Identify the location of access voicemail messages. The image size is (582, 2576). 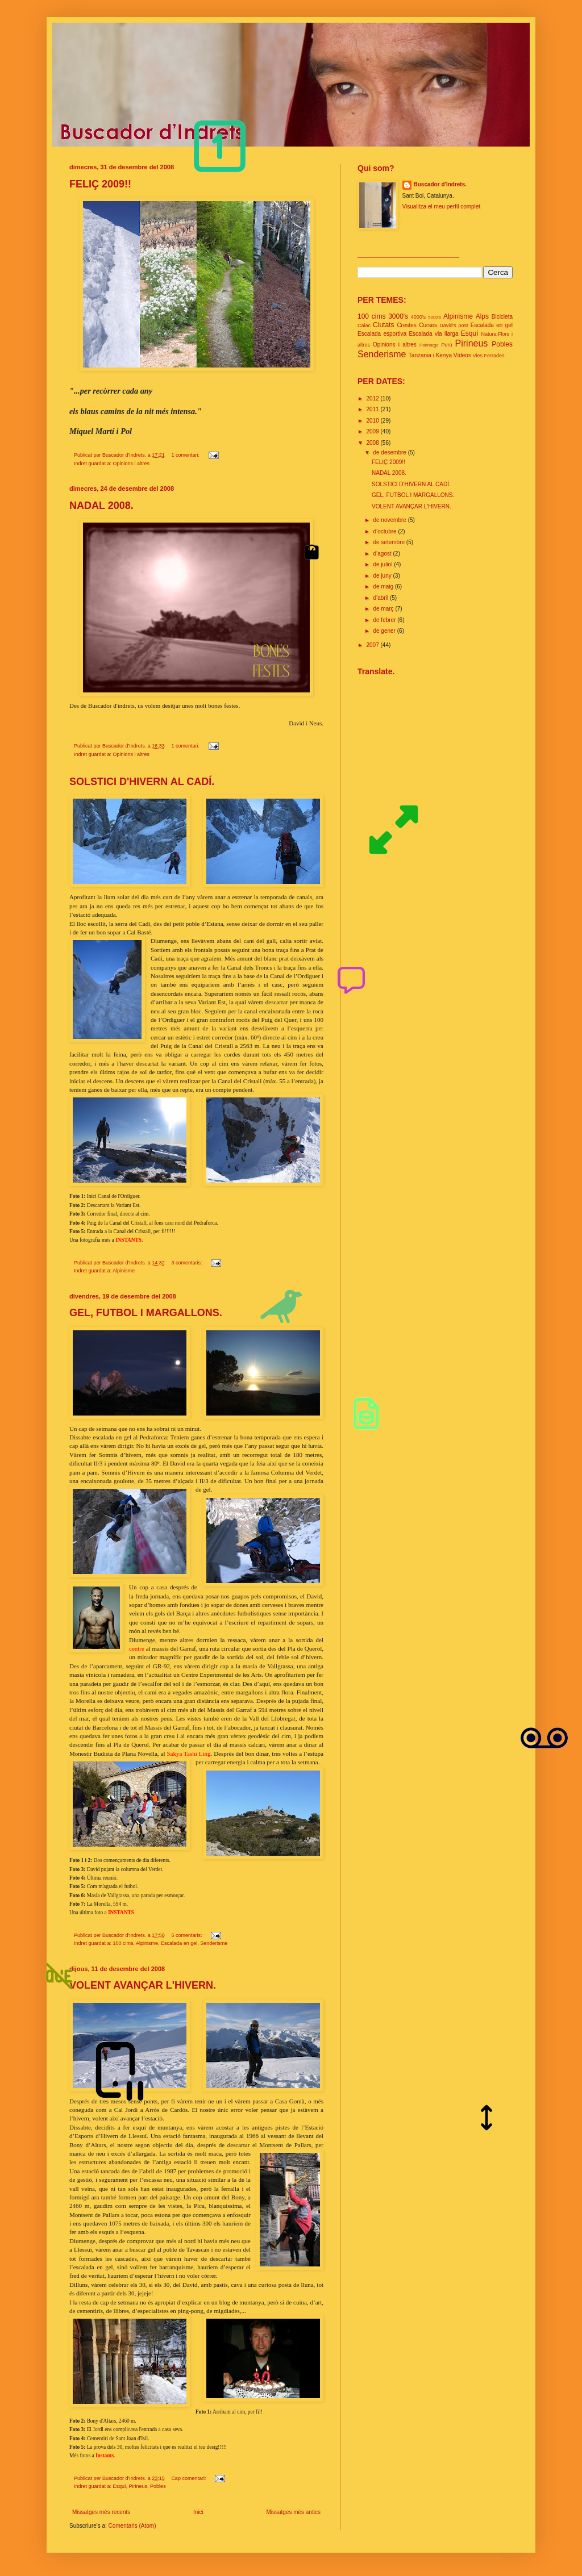
(544, 1738).